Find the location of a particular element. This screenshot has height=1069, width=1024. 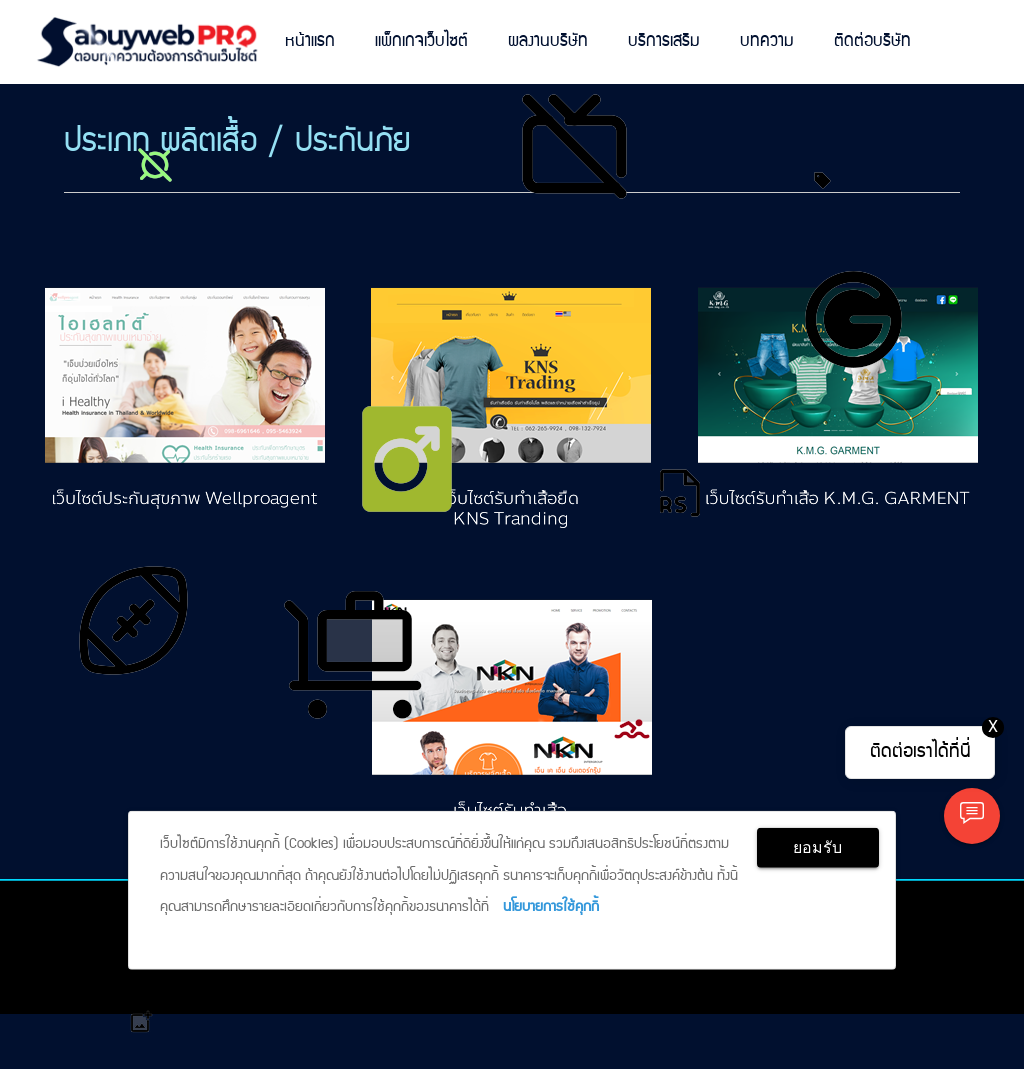

indicates male gender selection is located at coordinates (407, 459).